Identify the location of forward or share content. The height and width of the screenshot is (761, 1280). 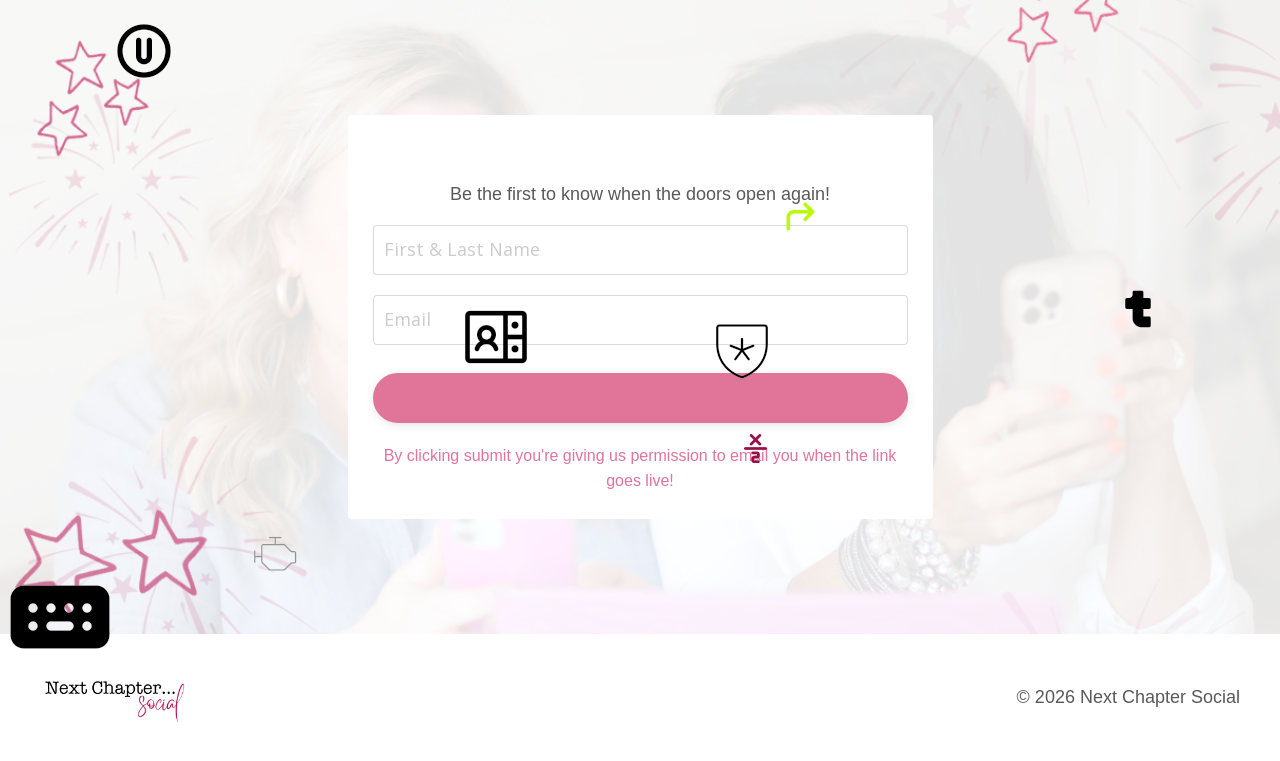
(799, 217).